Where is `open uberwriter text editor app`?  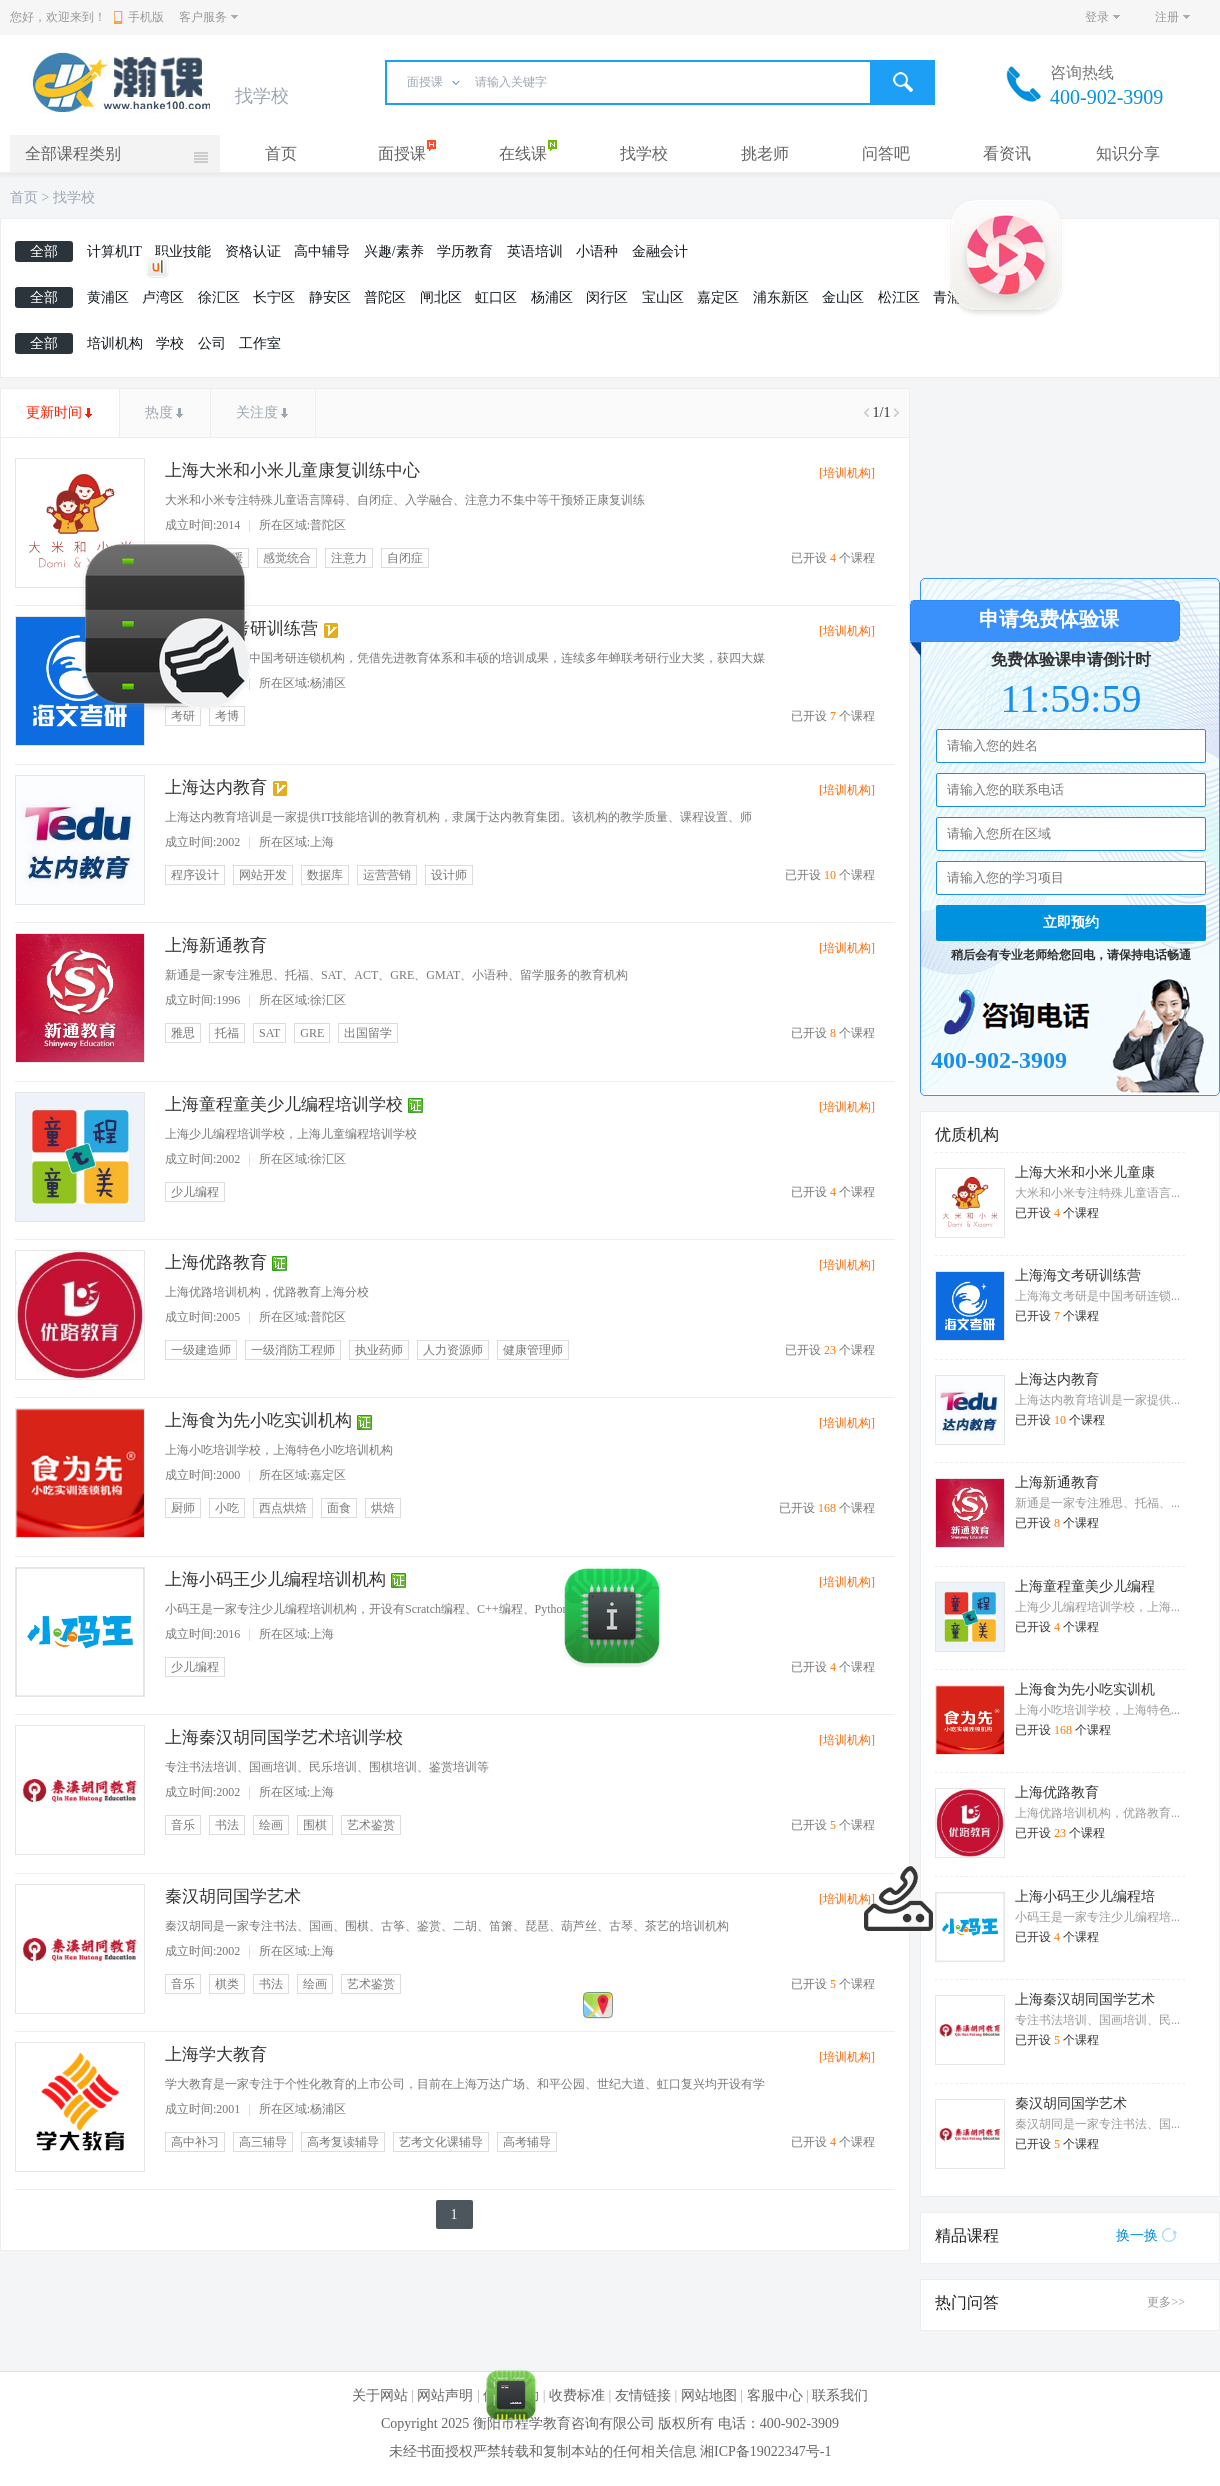
open uberwriter text editor app is located at coordinates (157, 266).